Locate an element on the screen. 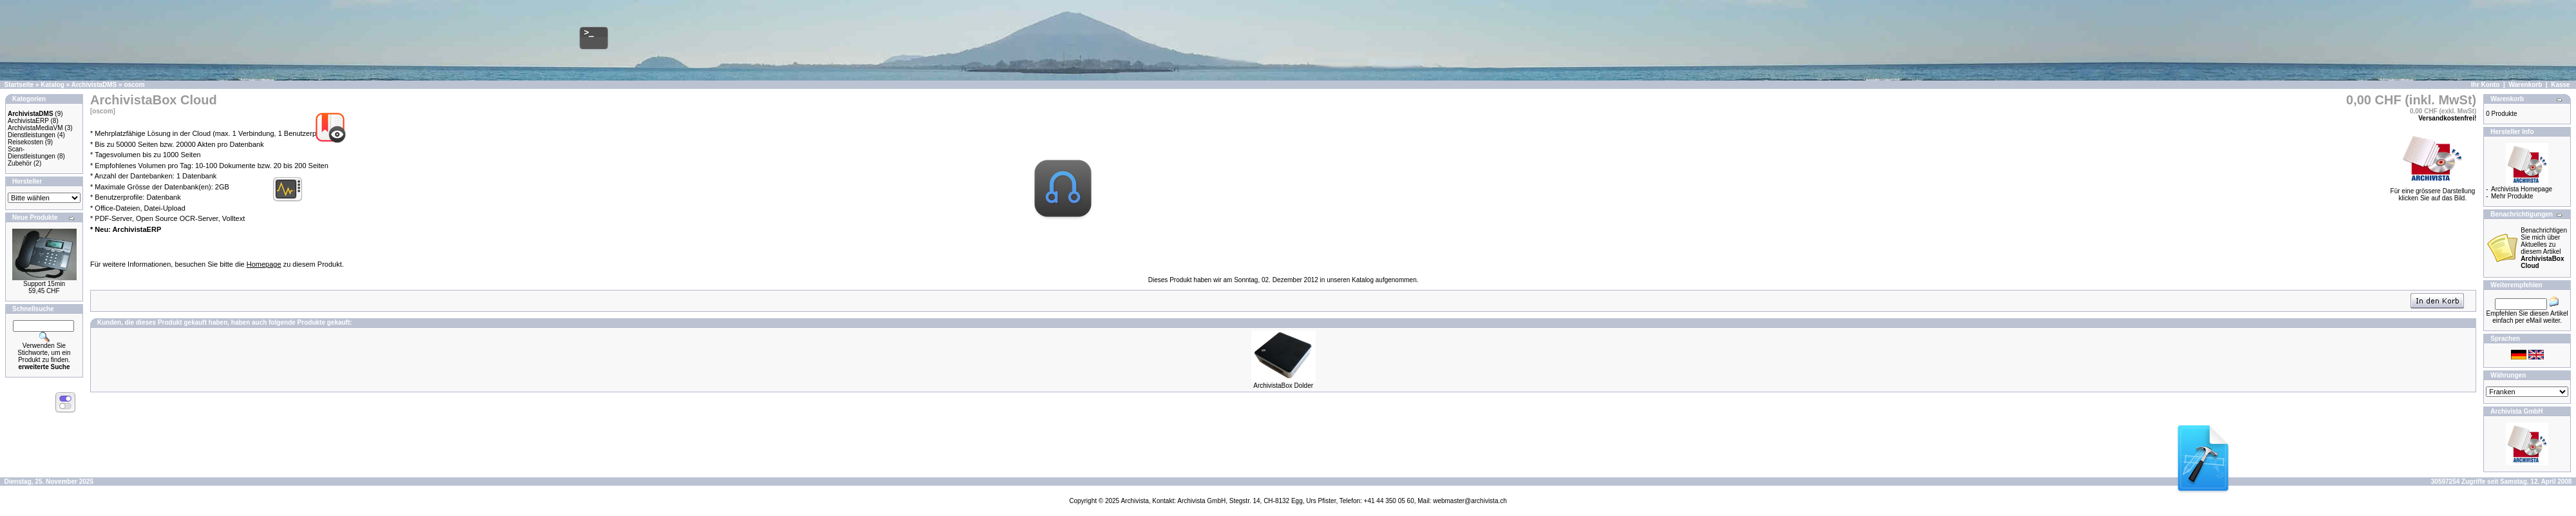 The image size is (2576, 516). open calibre e-book management app is located at coordinates (330, 127).